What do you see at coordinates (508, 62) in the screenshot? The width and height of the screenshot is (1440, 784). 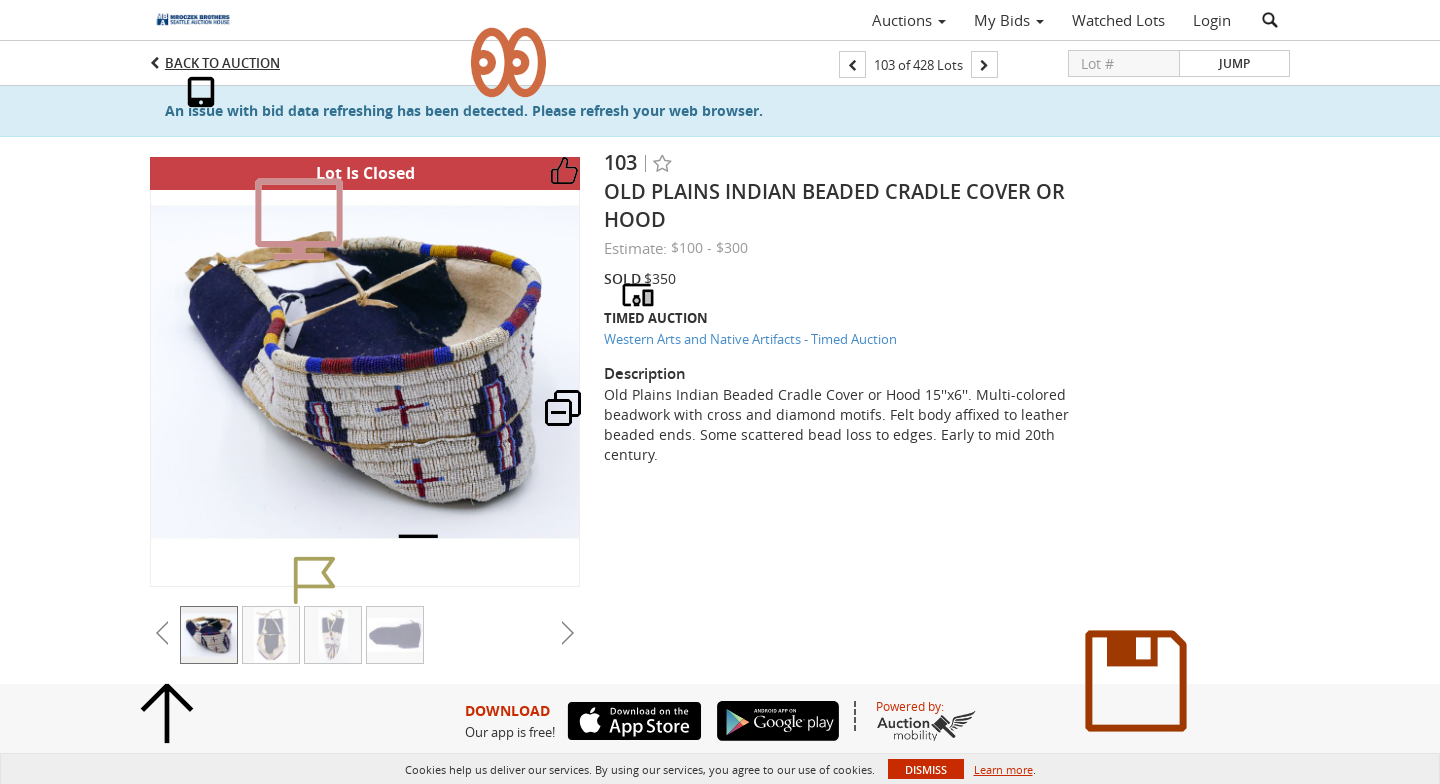 I see `mark content as viewed or seen` at bounding box center [508, 62].